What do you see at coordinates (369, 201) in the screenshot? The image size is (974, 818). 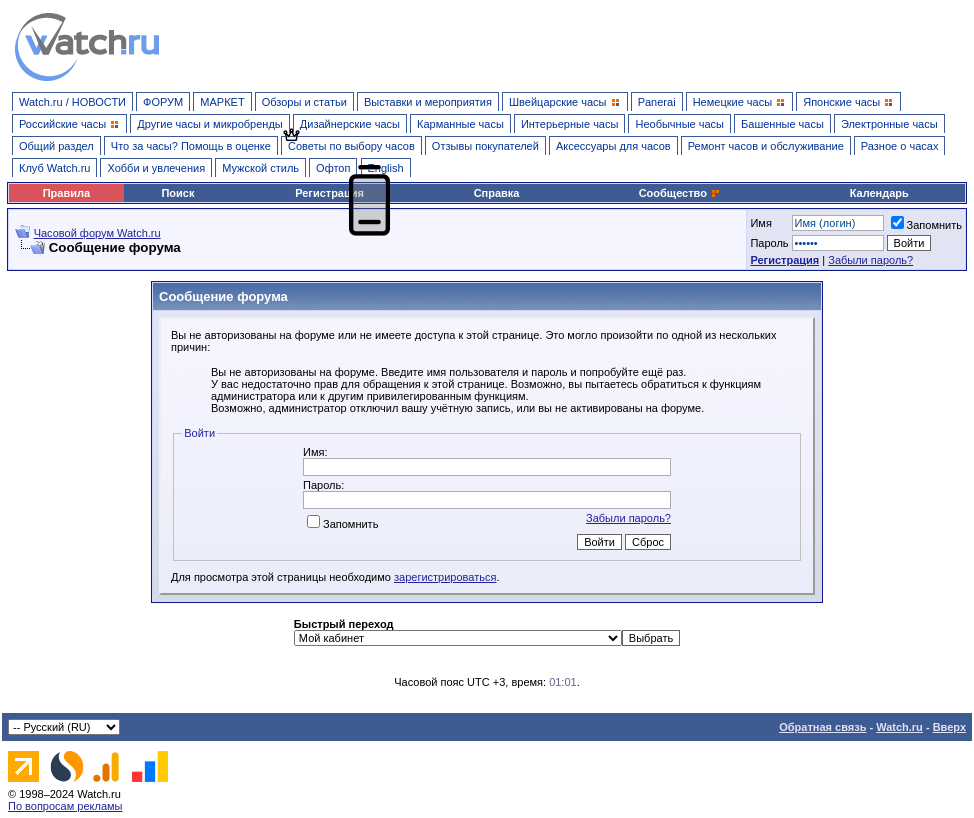 I see `indicates low battery level` at bounding box center [369, 201].